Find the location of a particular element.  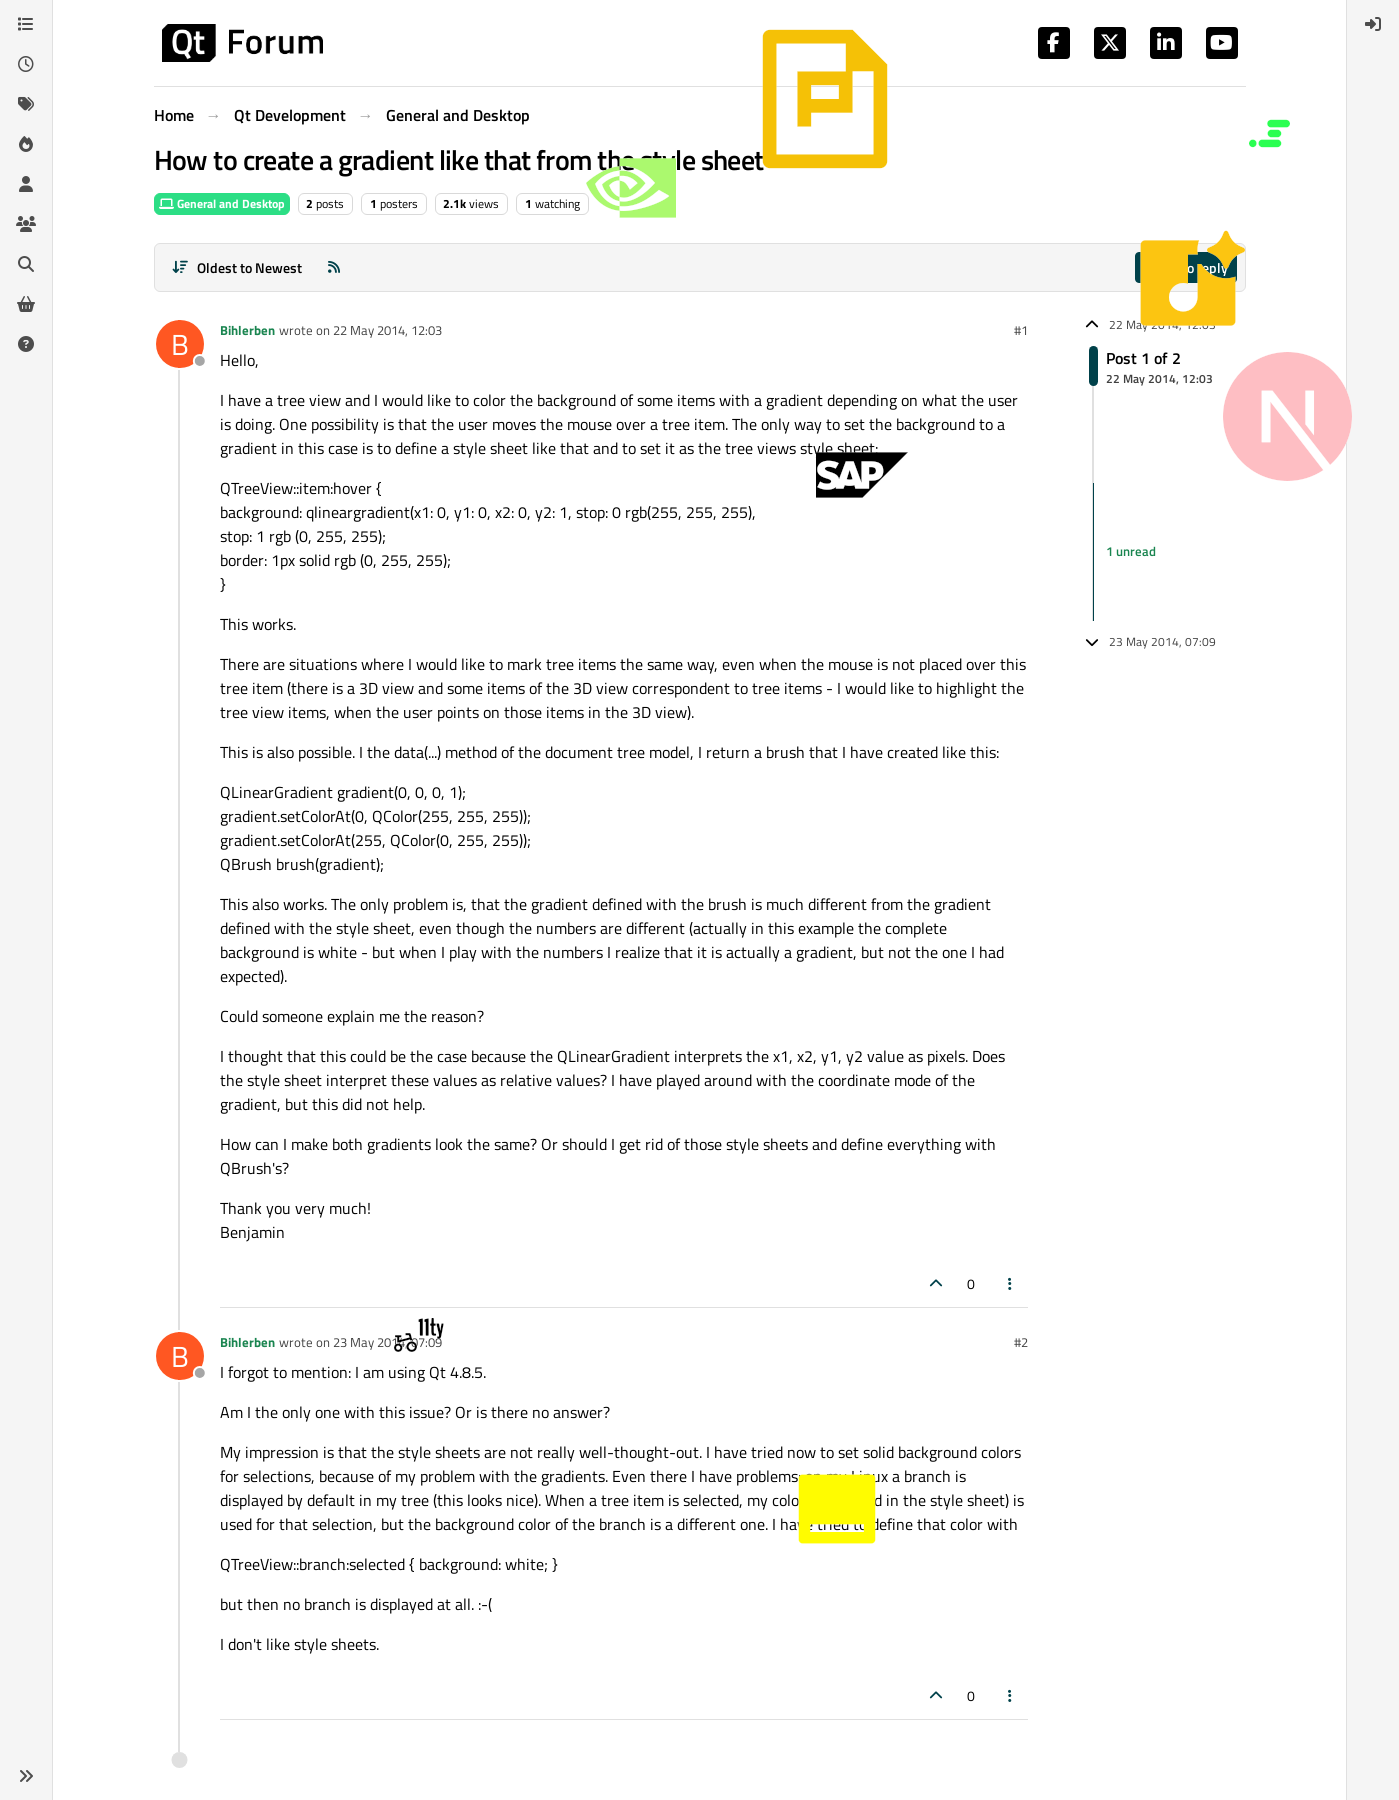

Next.js framework logo is located at coordinates (1287, 416).